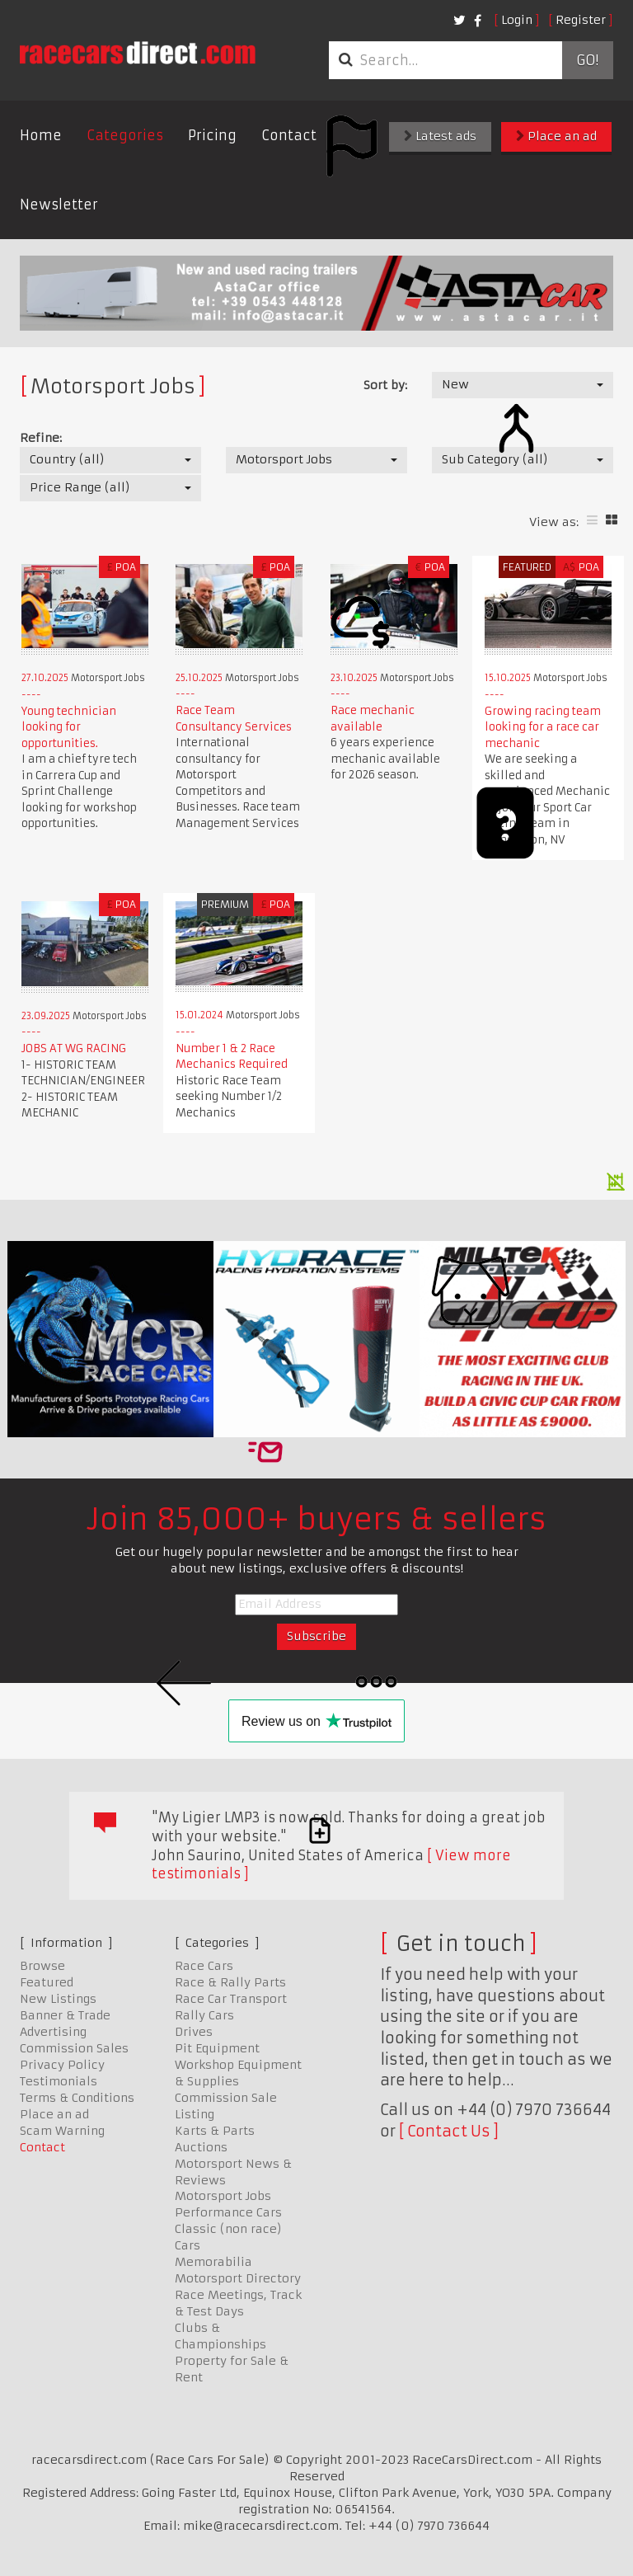 The width and height of the screenshot is (633, 2576). Describe the element at coordinates (505, 823) in the screenshot. I see `unknown or unrecognized device detected` at that location.